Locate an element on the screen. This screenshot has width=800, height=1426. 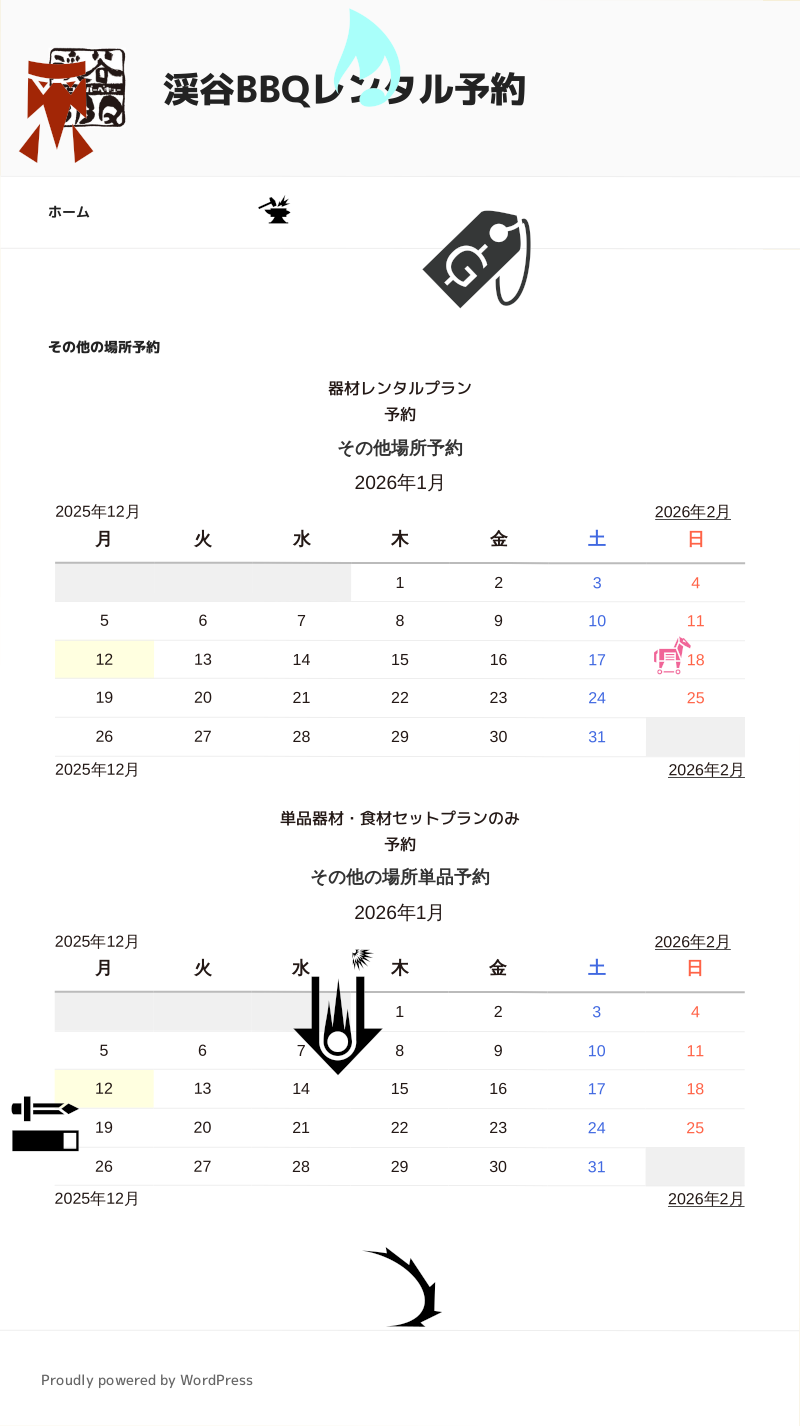
indicates current attack power level is located at coordinates (45, 1122).